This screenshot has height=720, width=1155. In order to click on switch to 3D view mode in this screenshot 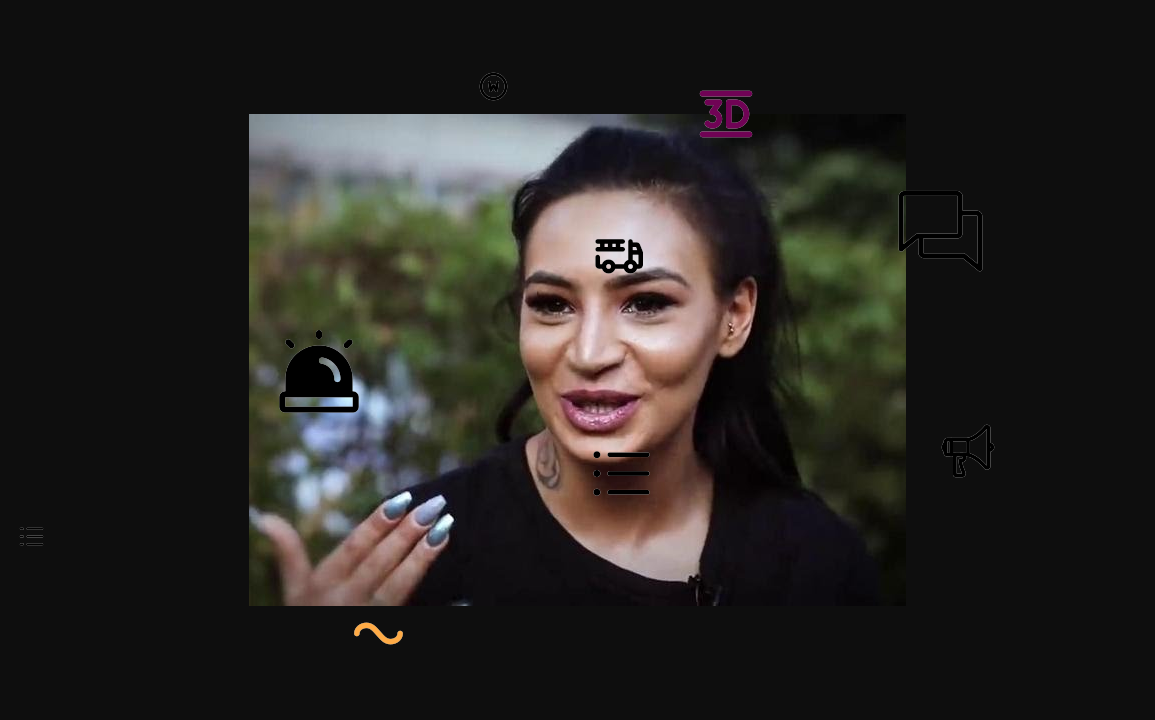, I will do `click(726, 114)`.